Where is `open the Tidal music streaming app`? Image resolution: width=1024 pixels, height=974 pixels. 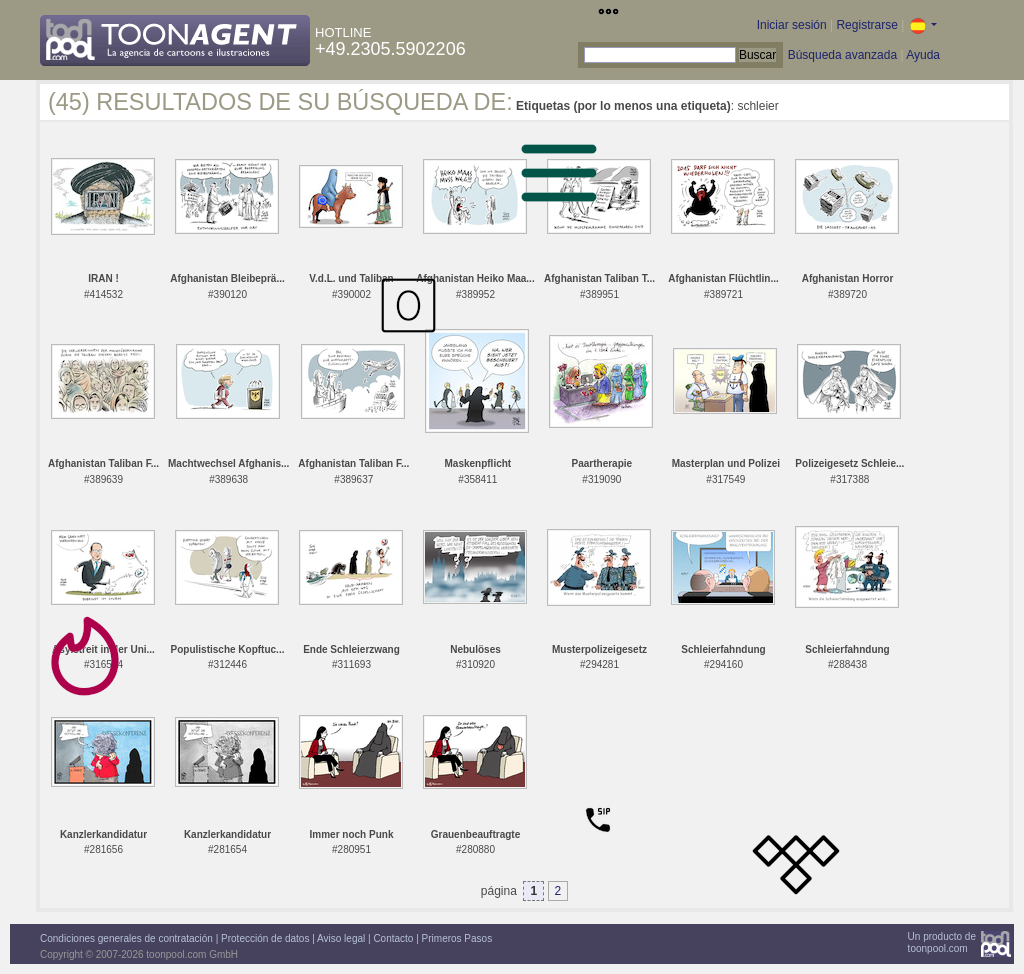
open the Tidal music streaming app is located at coordinates (796, 862).